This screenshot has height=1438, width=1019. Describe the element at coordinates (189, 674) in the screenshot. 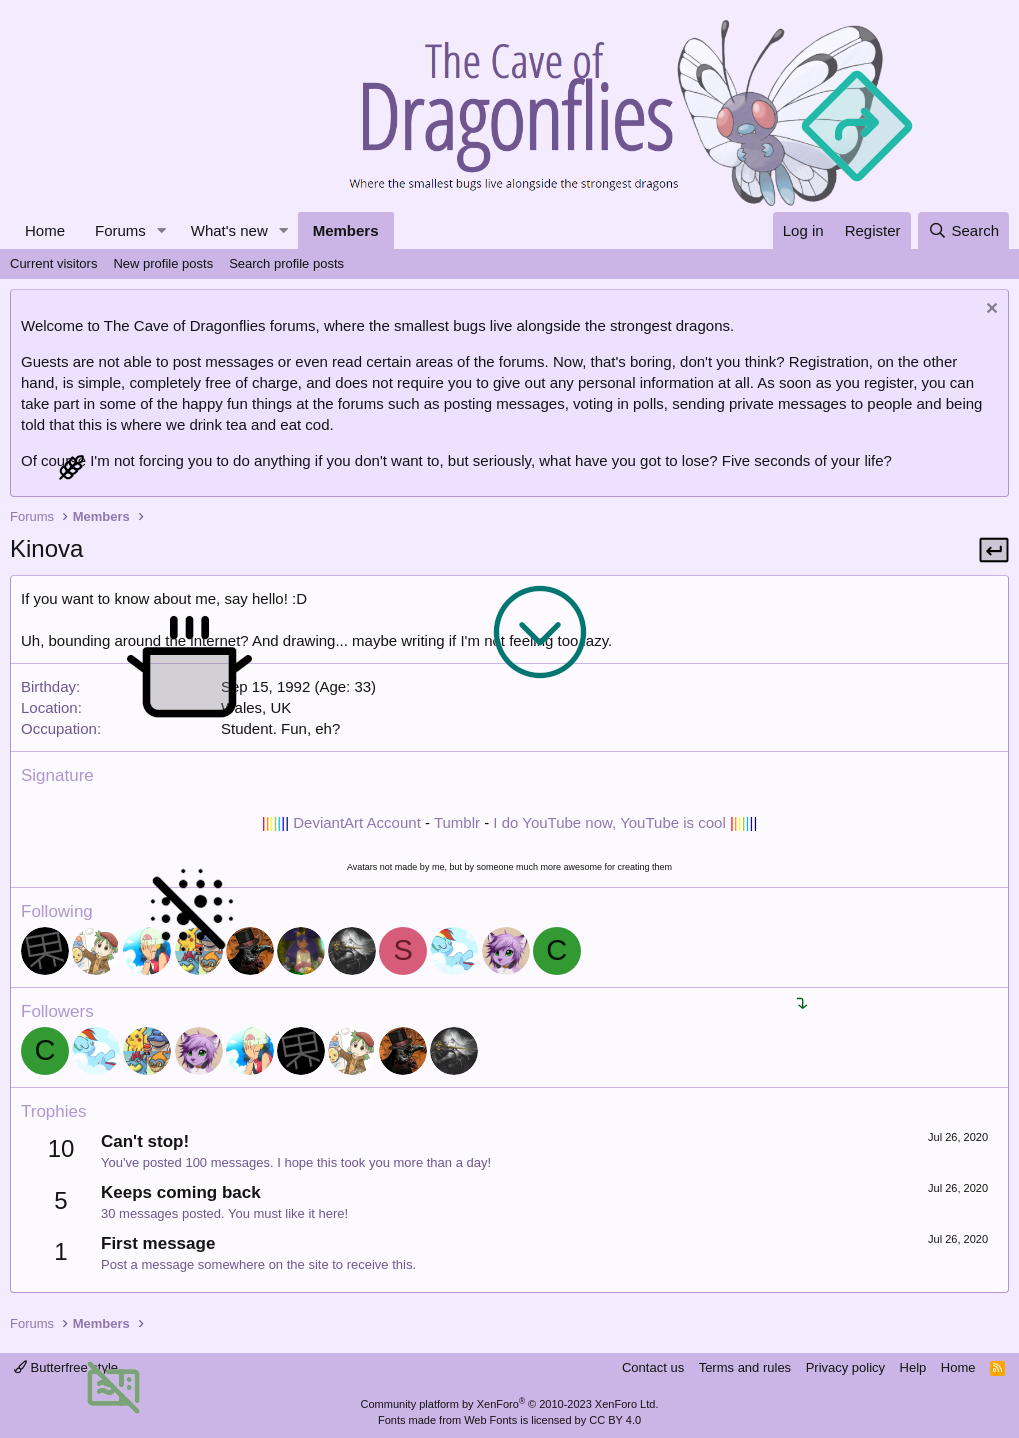

I see `access recipes or cooking features` at that location.